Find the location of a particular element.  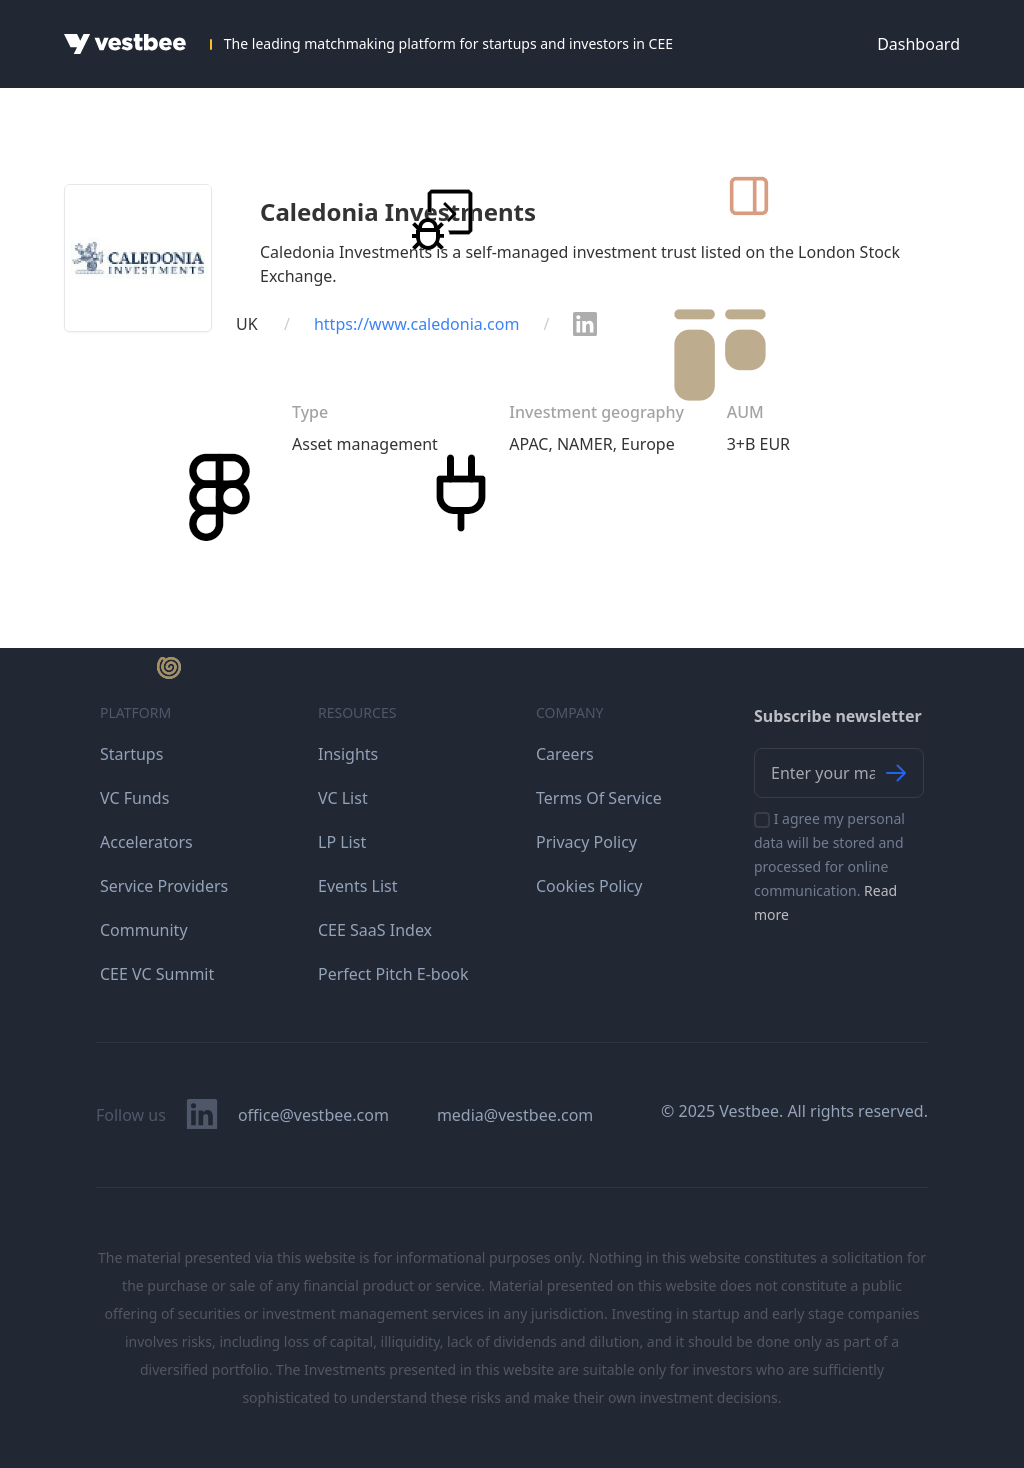

switch to kanban board view is located at coordinates (720, 355).